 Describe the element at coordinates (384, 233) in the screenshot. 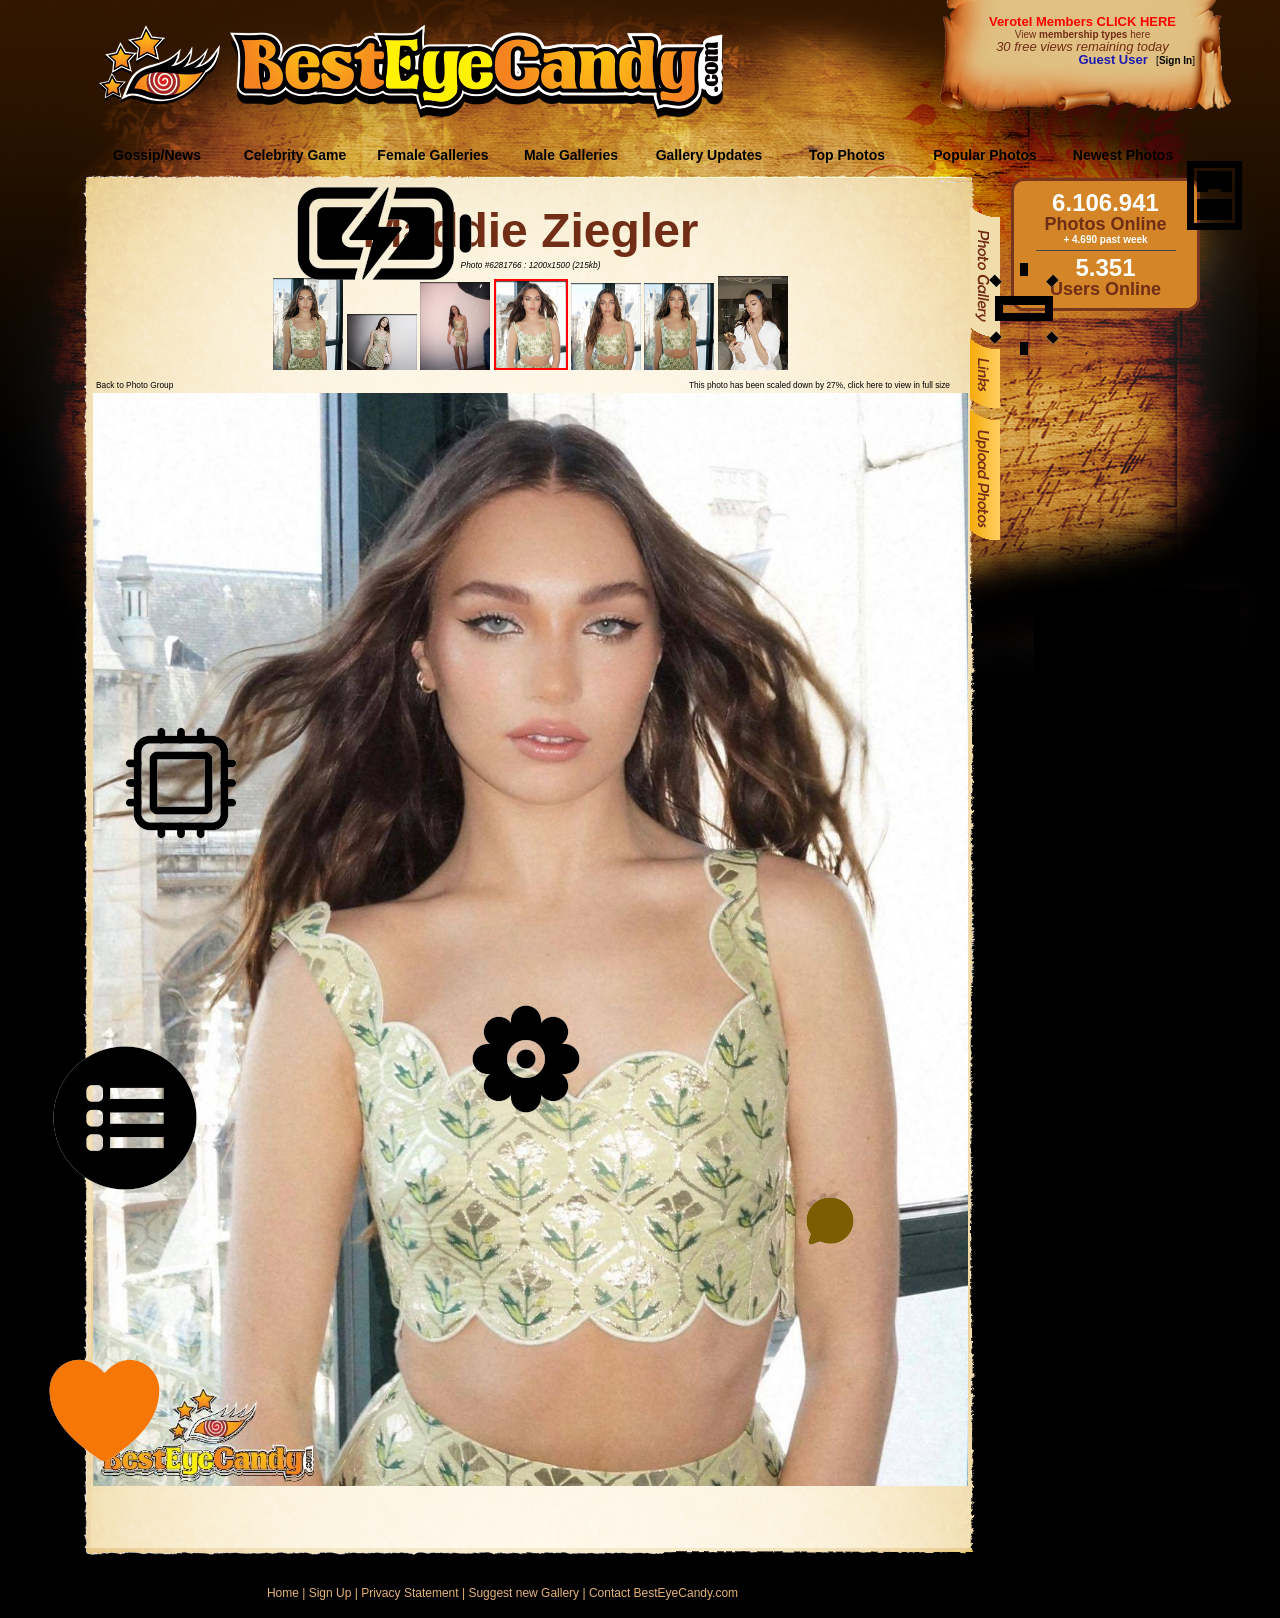

I see `indicates device is currently charging` at that location.